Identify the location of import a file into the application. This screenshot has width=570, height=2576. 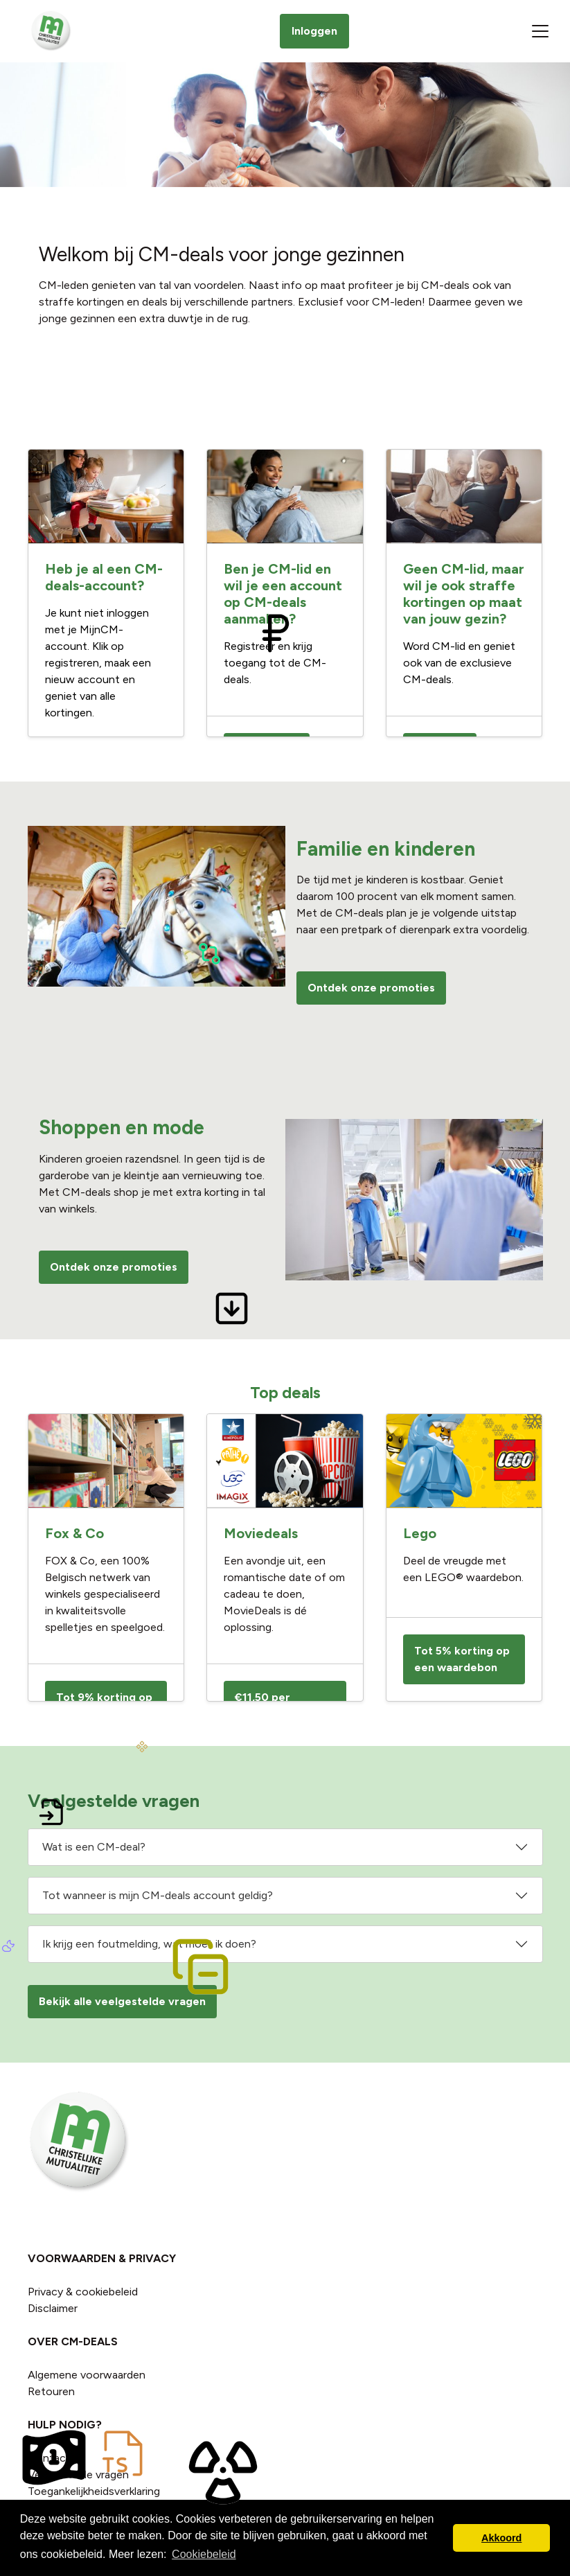
(52, 1812).